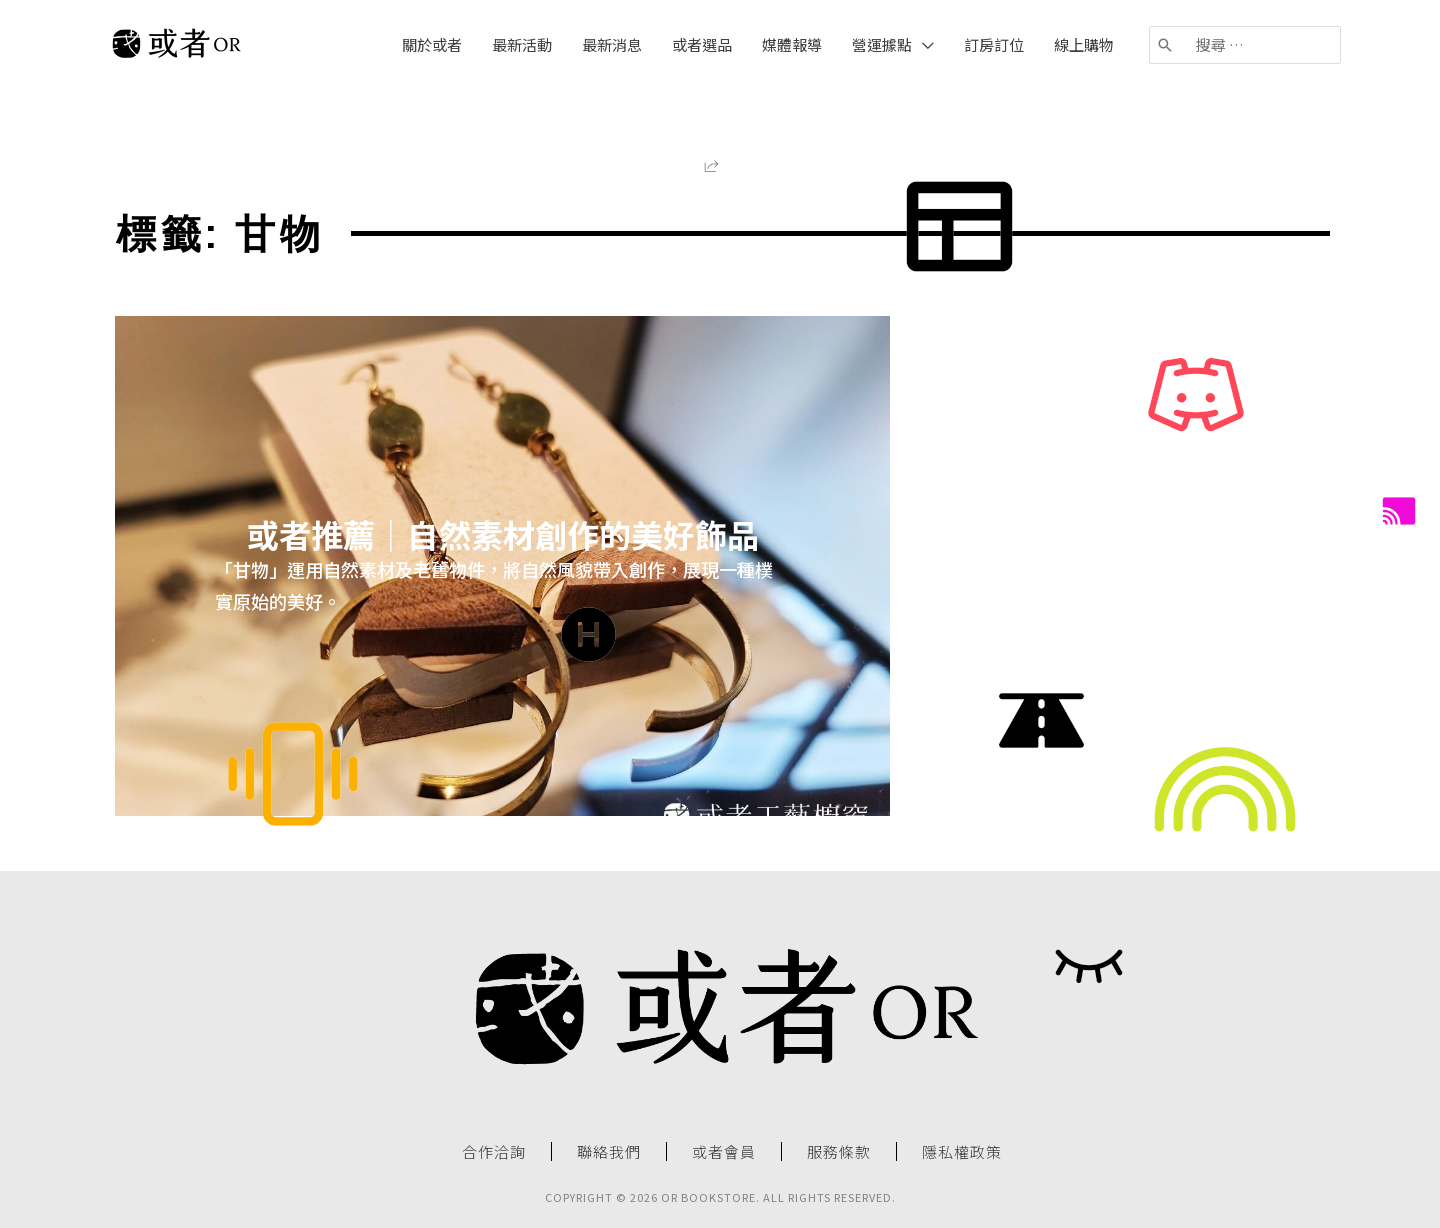 The height and width of the screenshot is (1228, 1440). I want to click on share content with others, so click(711, 165).